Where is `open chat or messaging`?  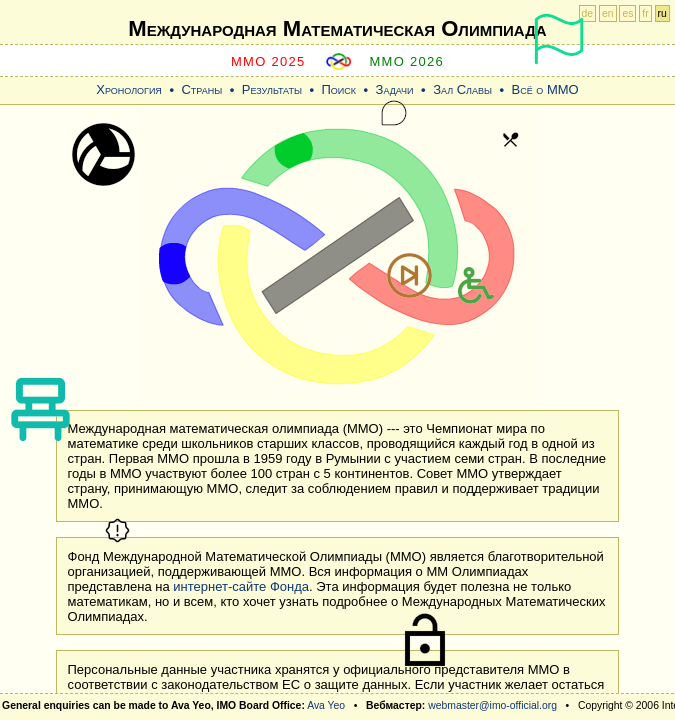 open chat or messaging is located at coordinates (393, 113).